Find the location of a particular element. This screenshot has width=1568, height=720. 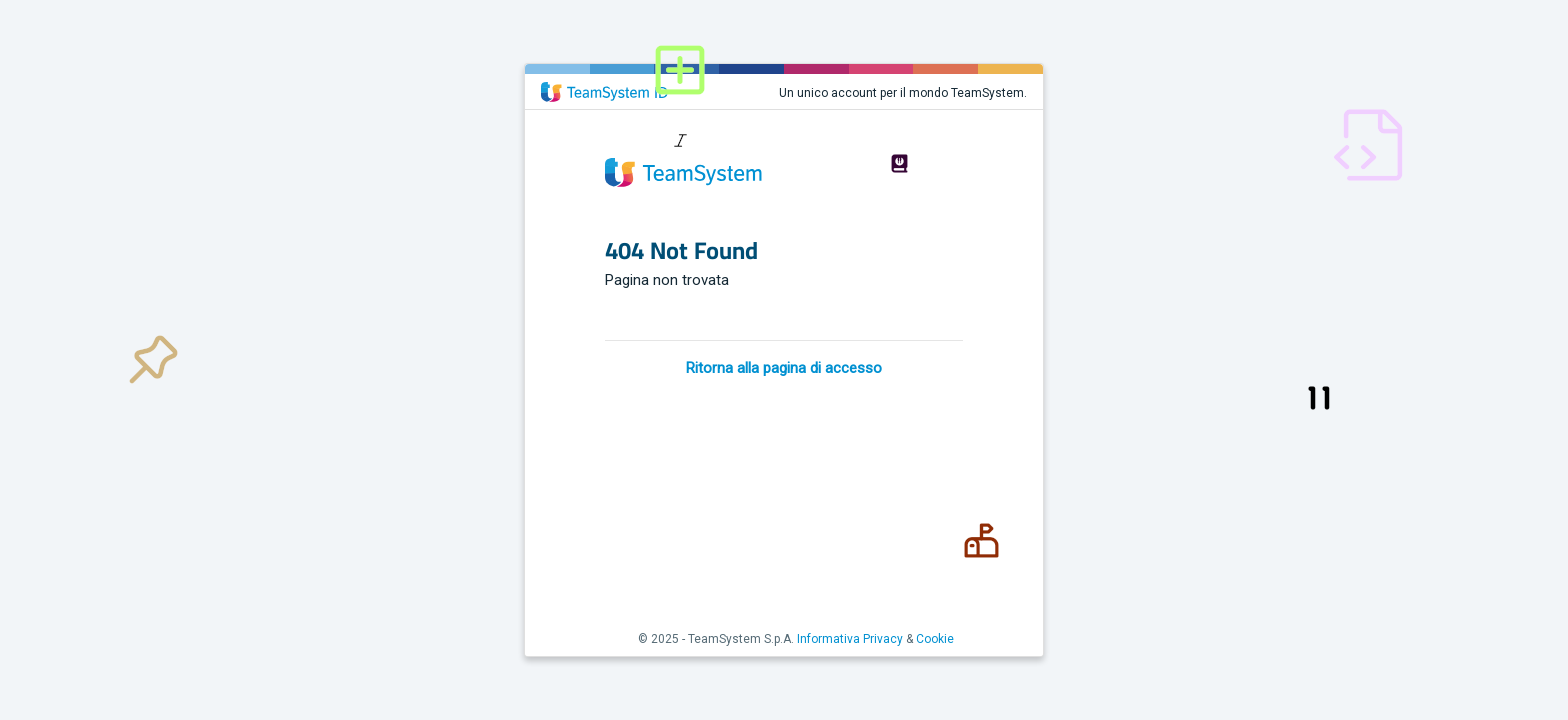

view source code file is located at coordinates (1373, 145).